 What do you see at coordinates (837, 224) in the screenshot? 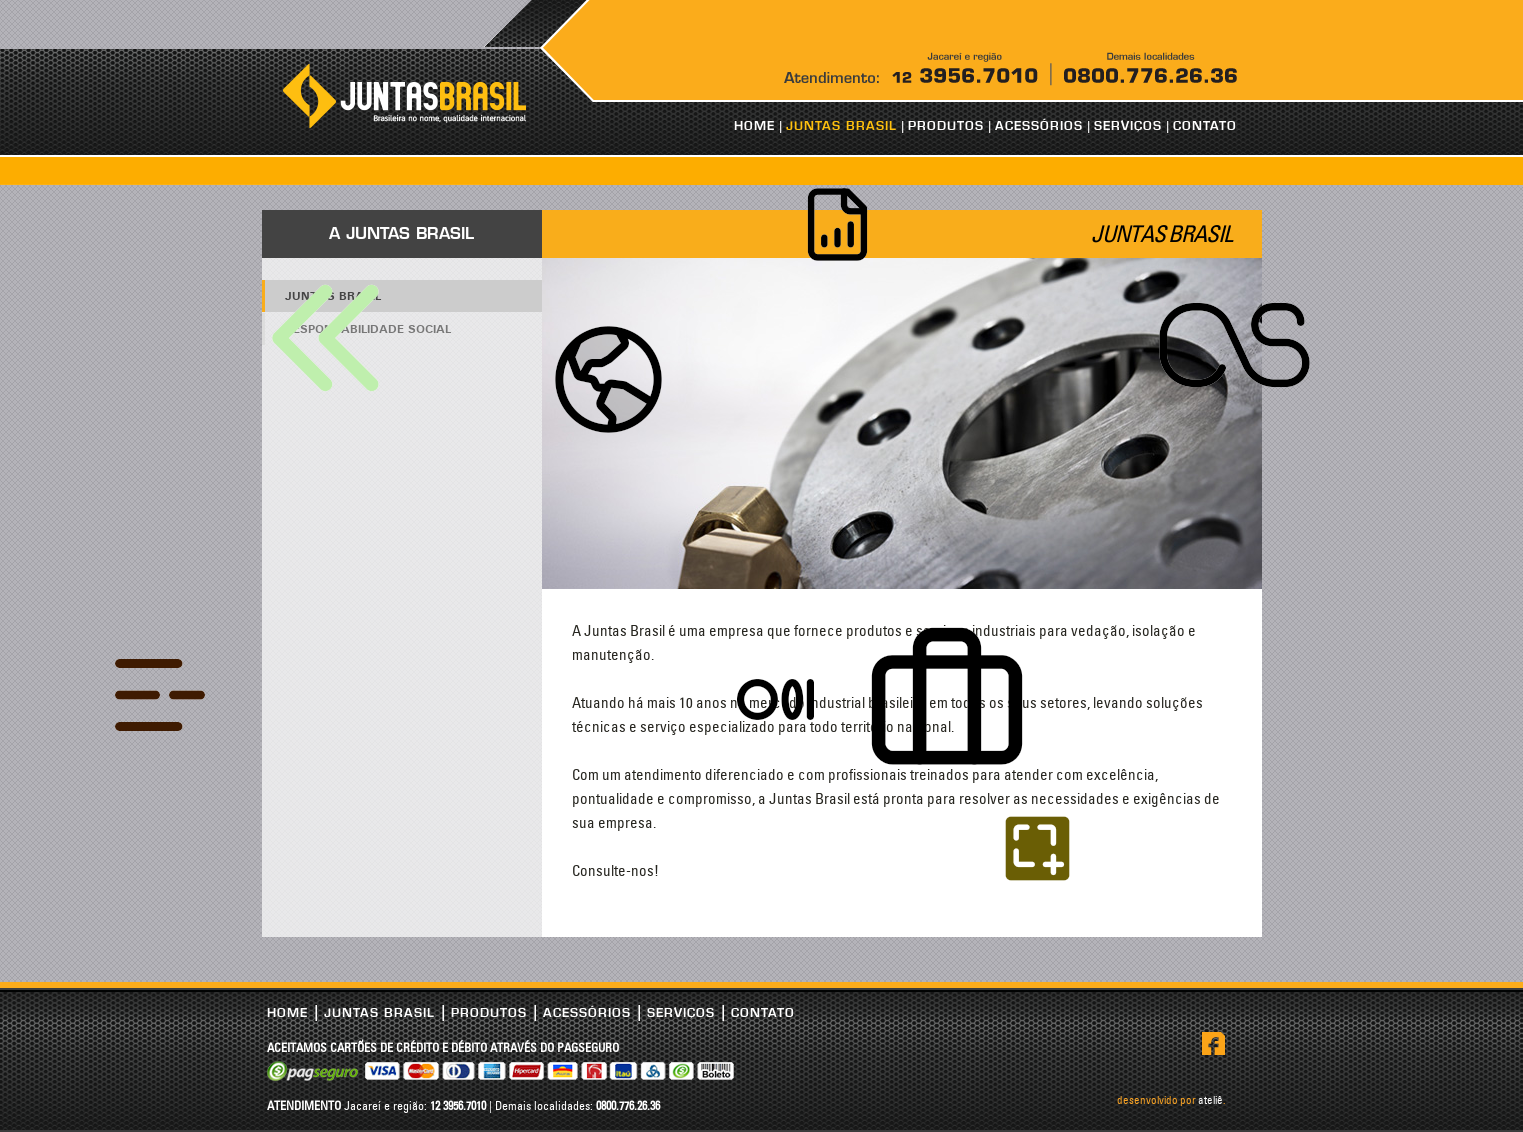
I see `view file with growth analytics` at bounding box center [837, 224].